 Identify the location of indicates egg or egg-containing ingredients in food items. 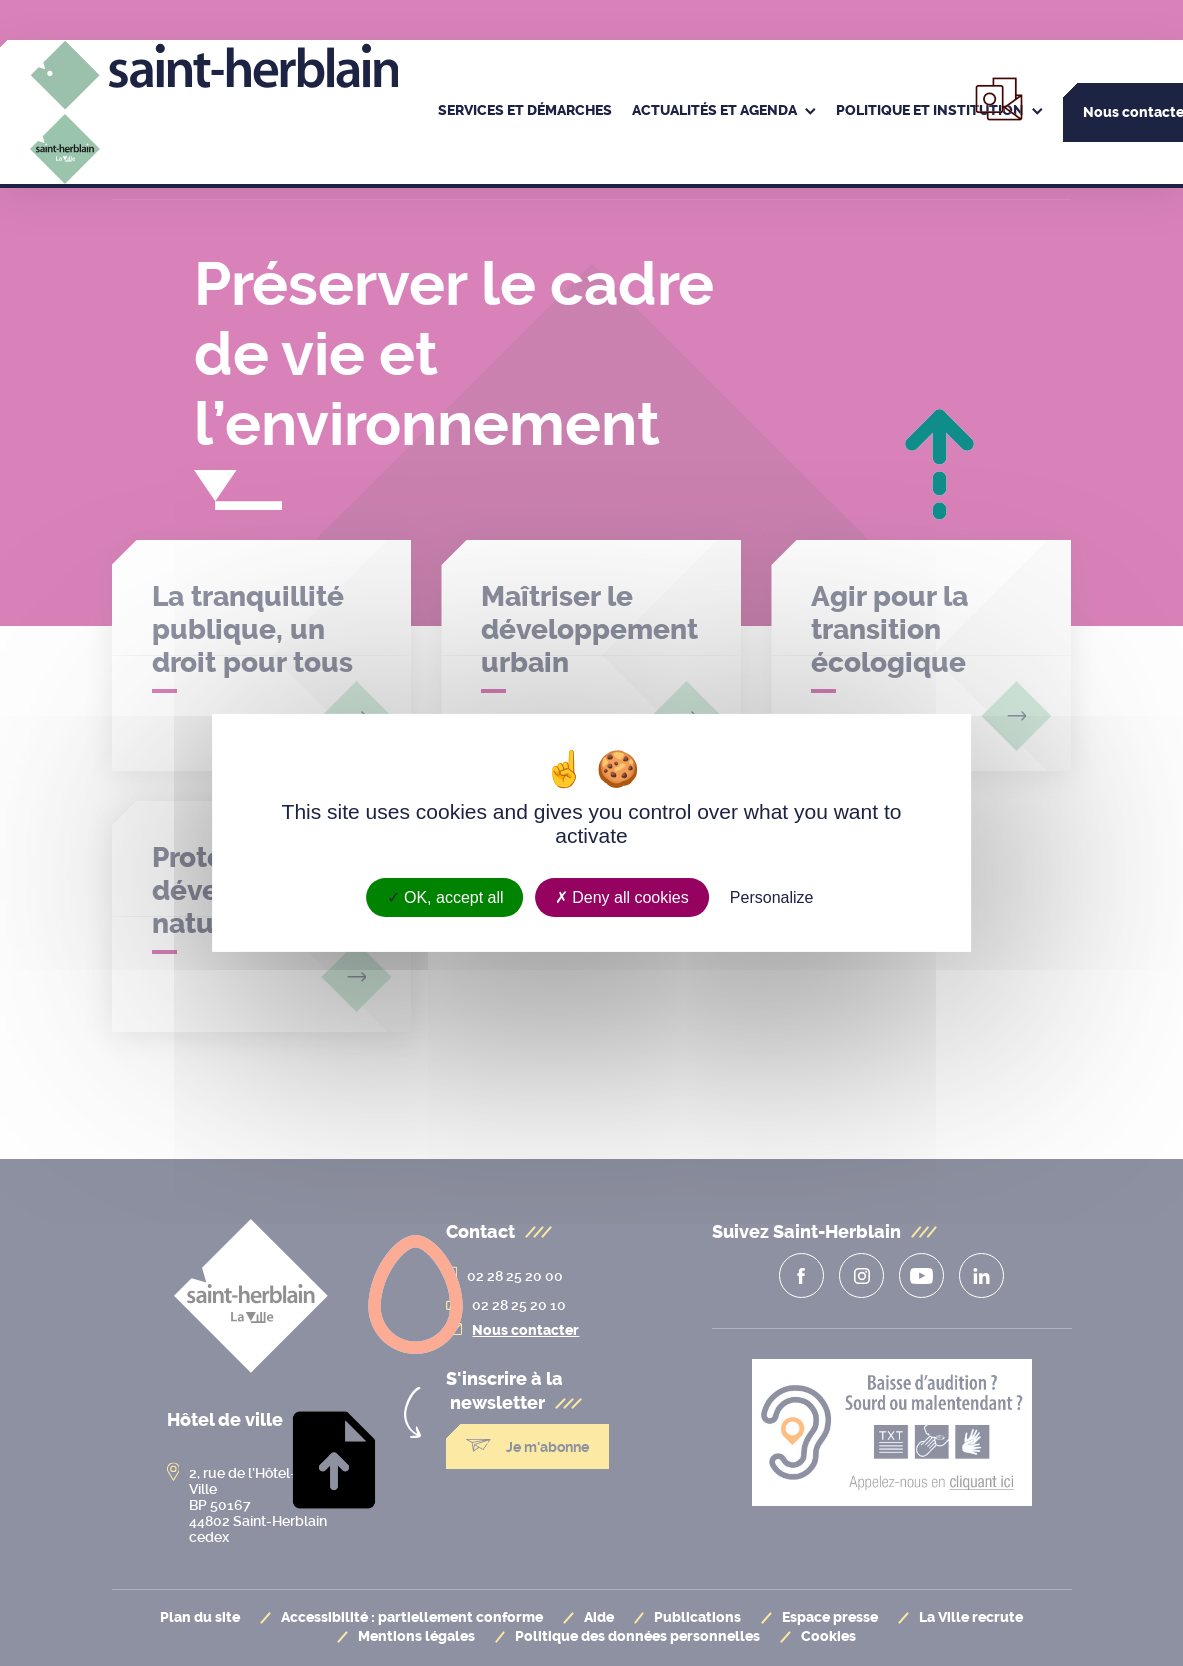
(415, 1294).